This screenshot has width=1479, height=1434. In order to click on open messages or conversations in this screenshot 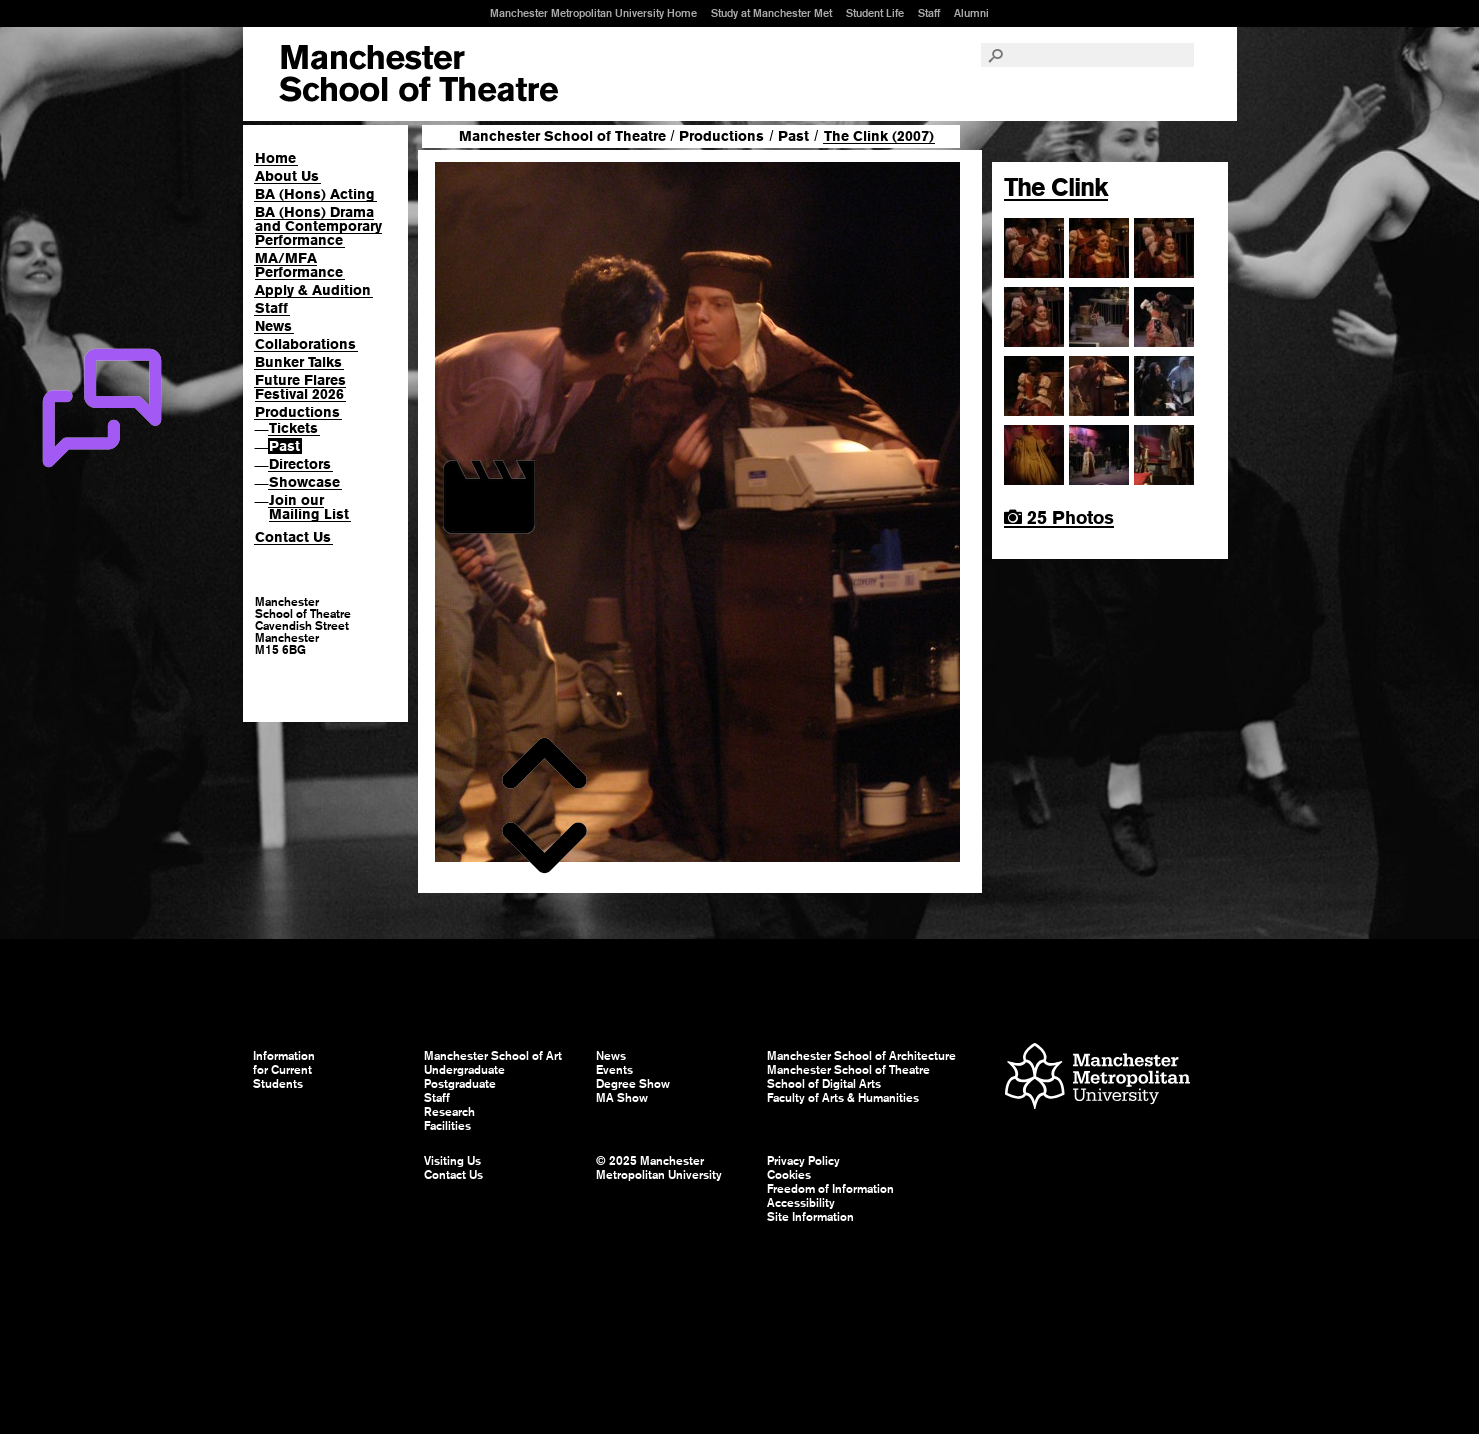, I will do `click(102, 408)`.